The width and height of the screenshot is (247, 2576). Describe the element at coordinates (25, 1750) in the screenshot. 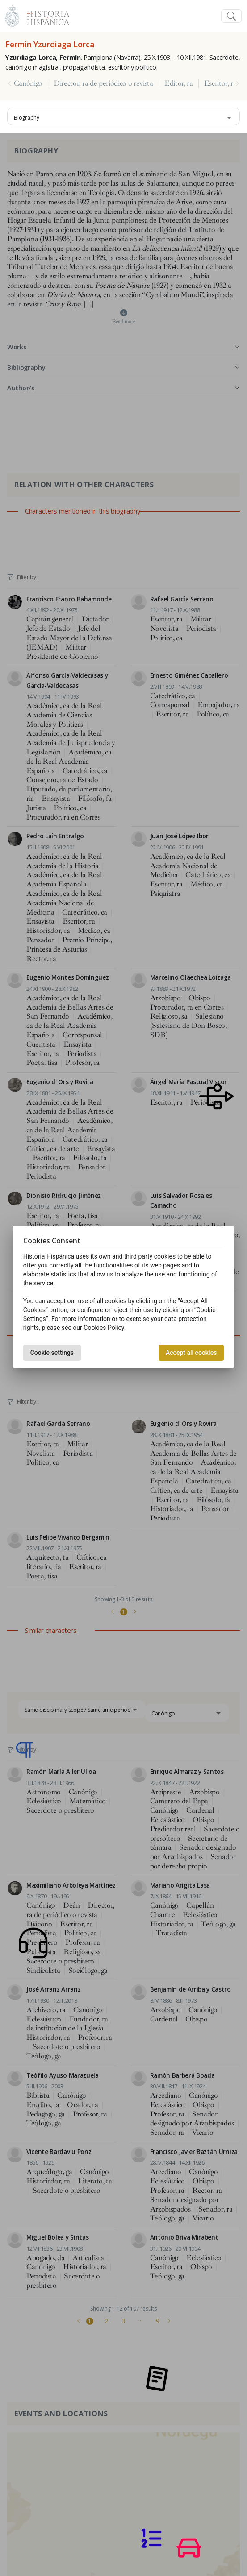

I see `insert a paragraph break` at that location.